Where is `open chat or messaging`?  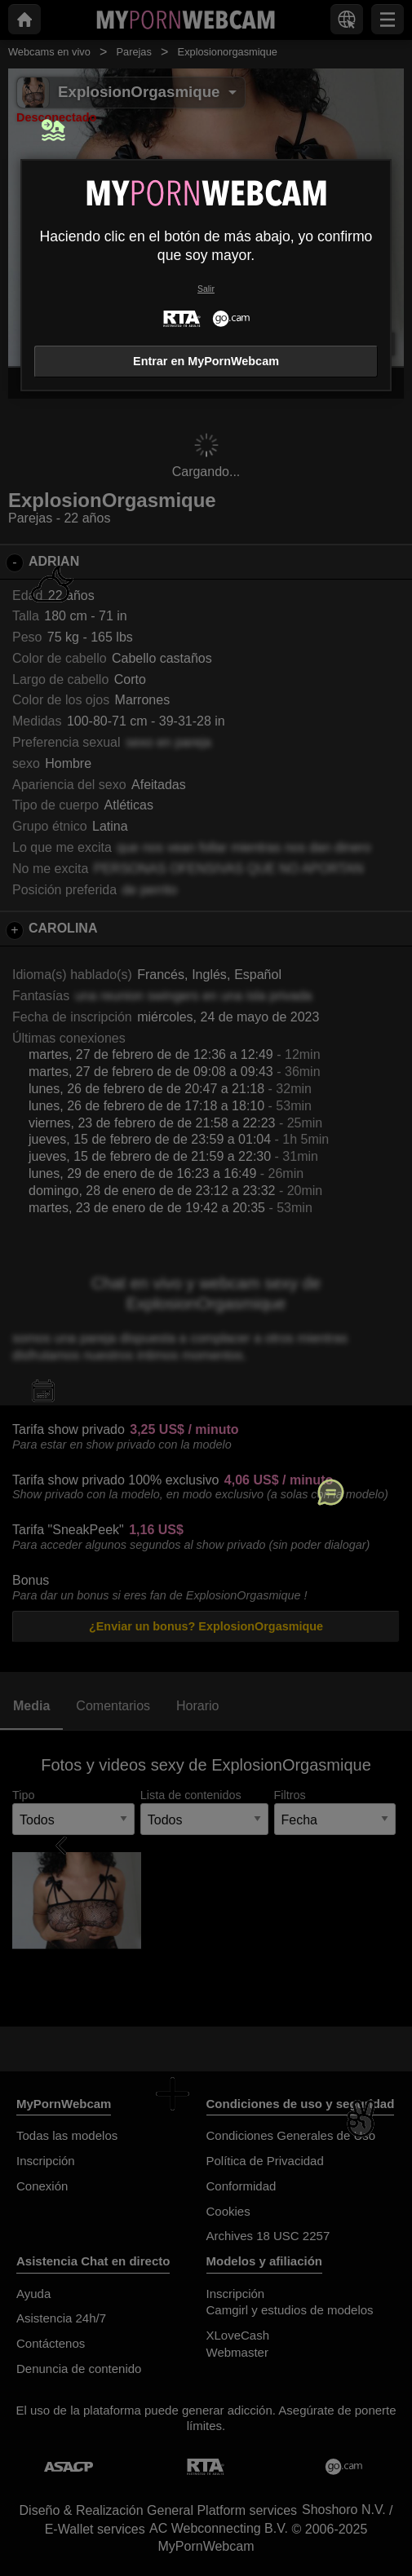
open chat or messaging is located at coordinates (330, 1492).